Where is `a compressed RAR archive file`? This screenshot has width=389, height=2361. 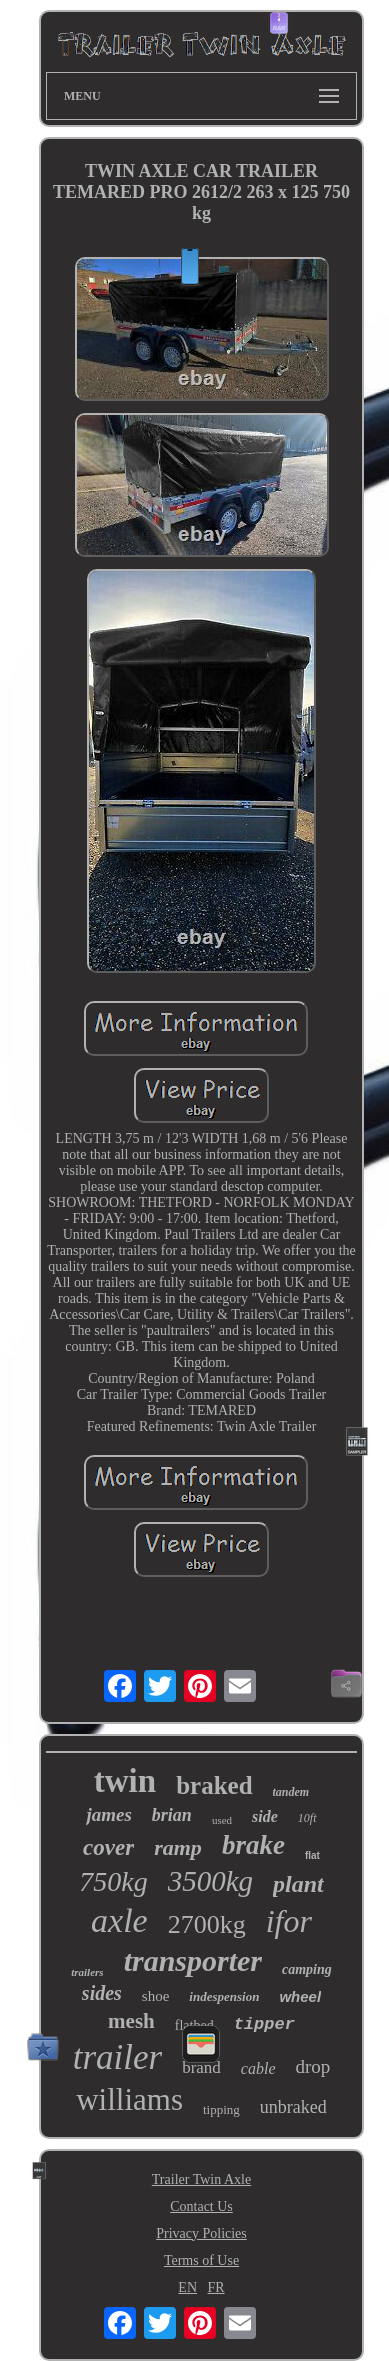 a compressed RAR archive file is located at coordinates (279, 23).